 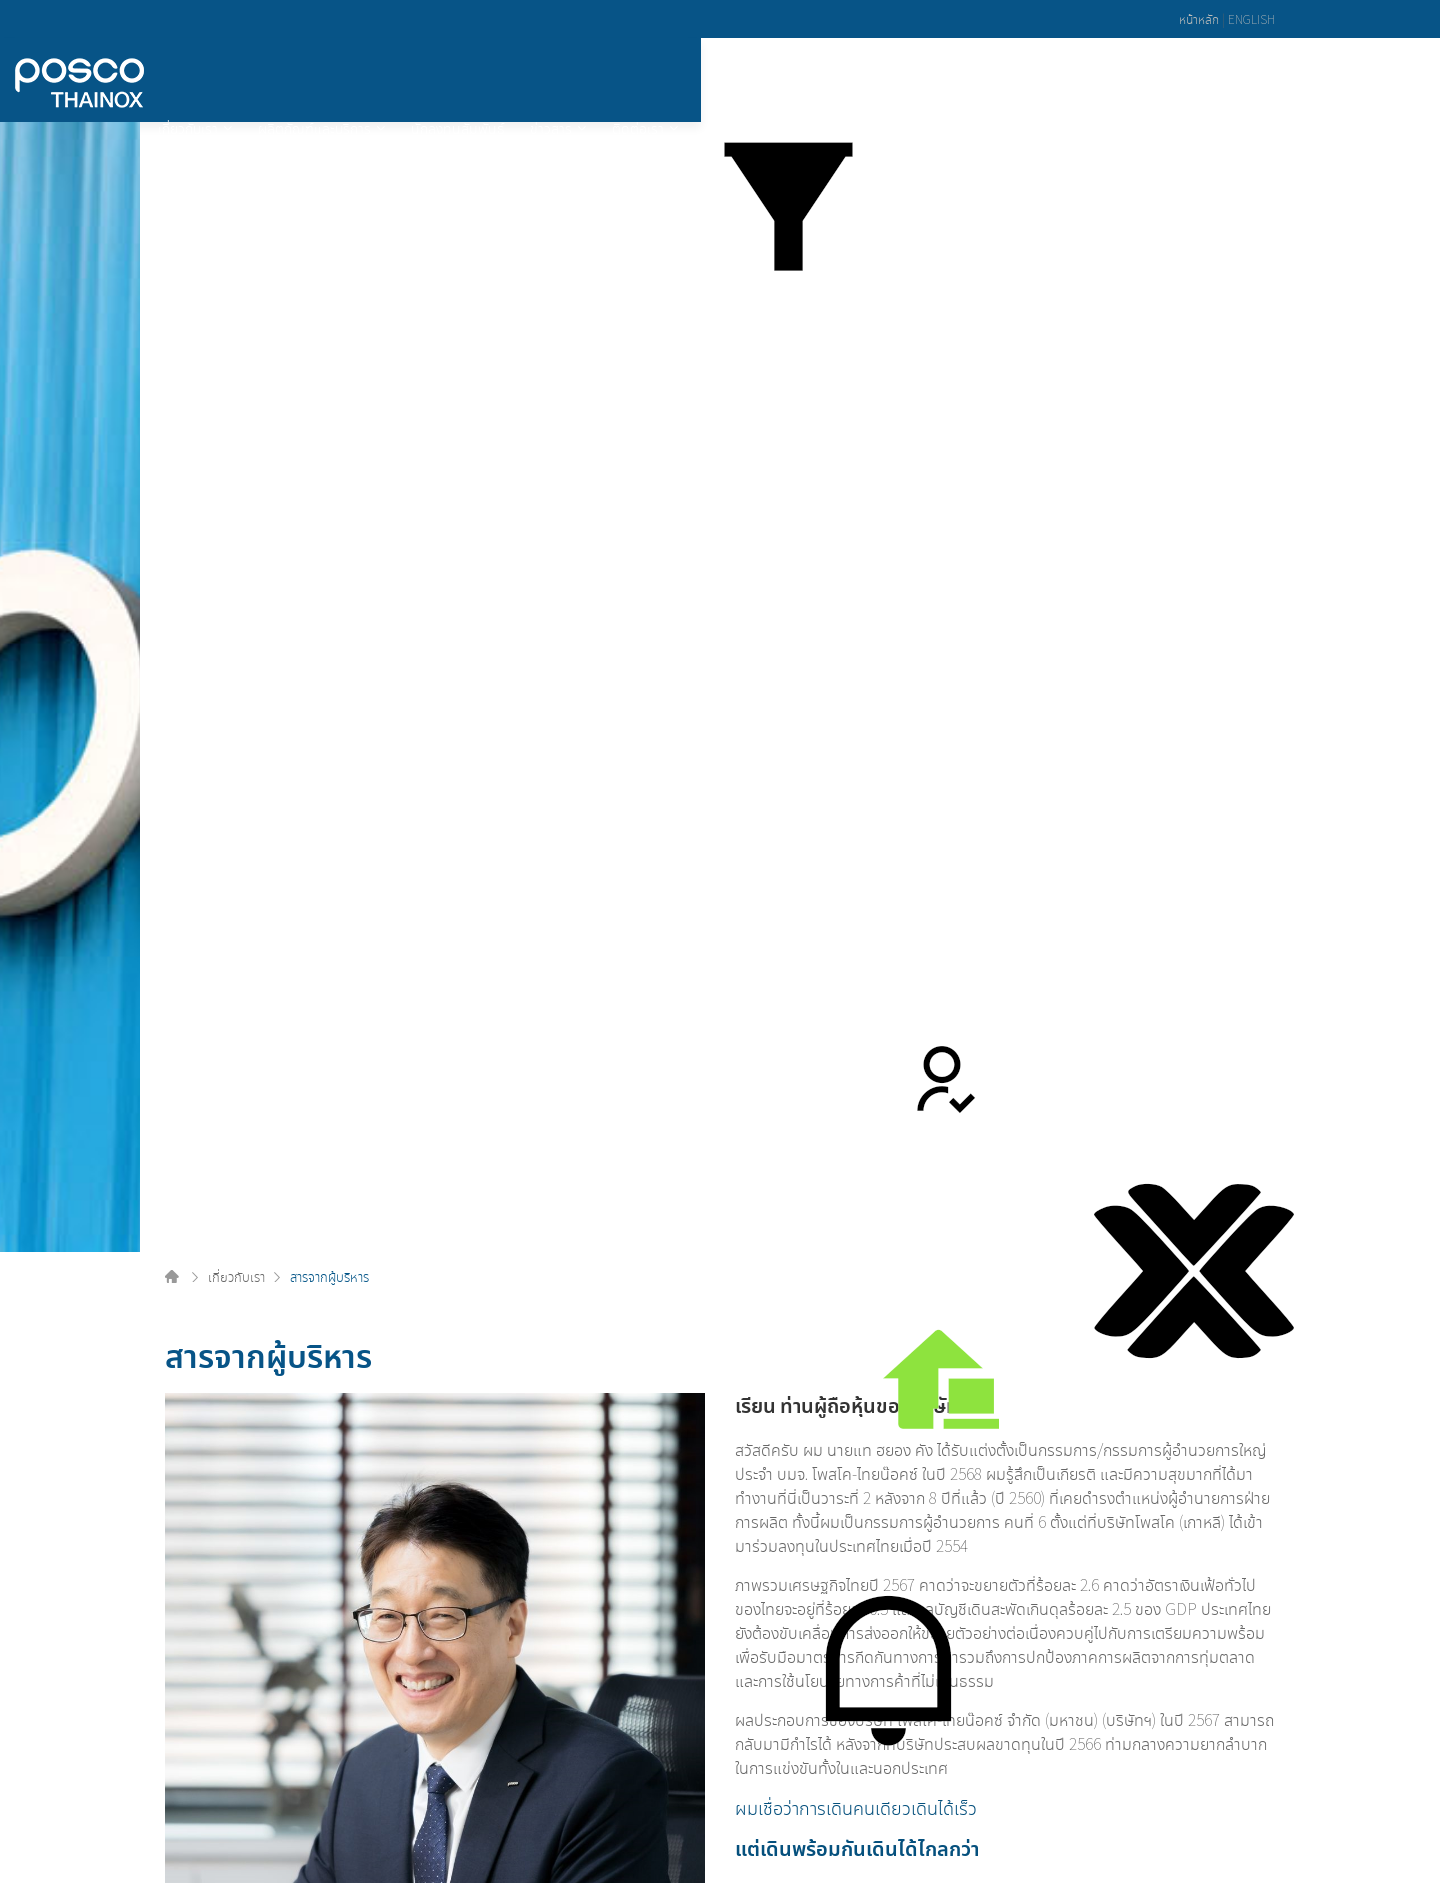 What do you see at coordinates (938, 1383) in the screenshot?
I see `access home office or remote work settings` at bounding box center [938, 1383].